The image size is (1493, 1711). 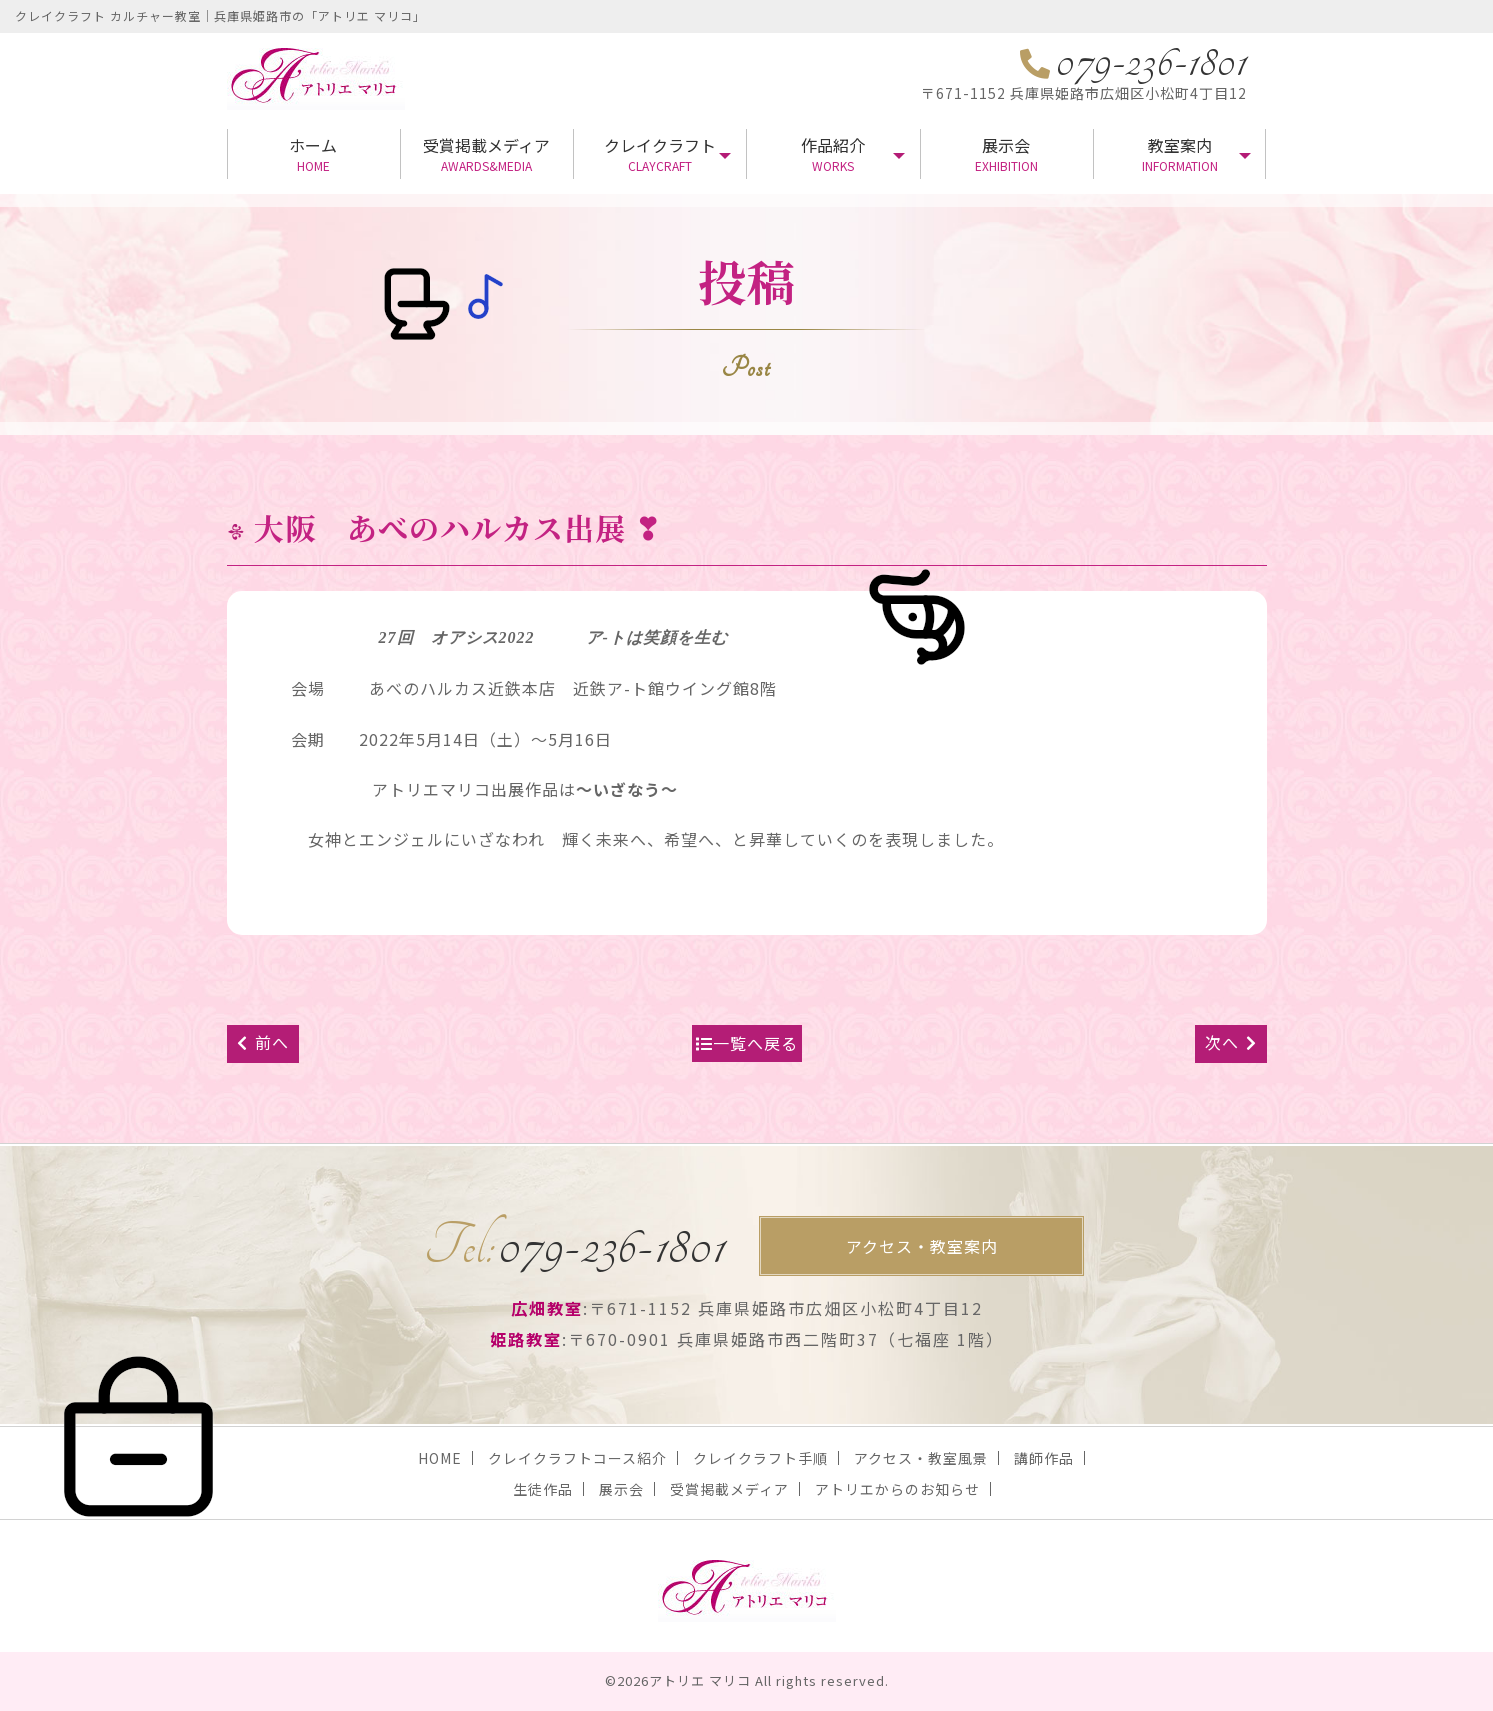 What do you see at coordinates (138, 1436) in the screenshot?
I see `remove item from shopping bag` at bounding box center [138, 1436].